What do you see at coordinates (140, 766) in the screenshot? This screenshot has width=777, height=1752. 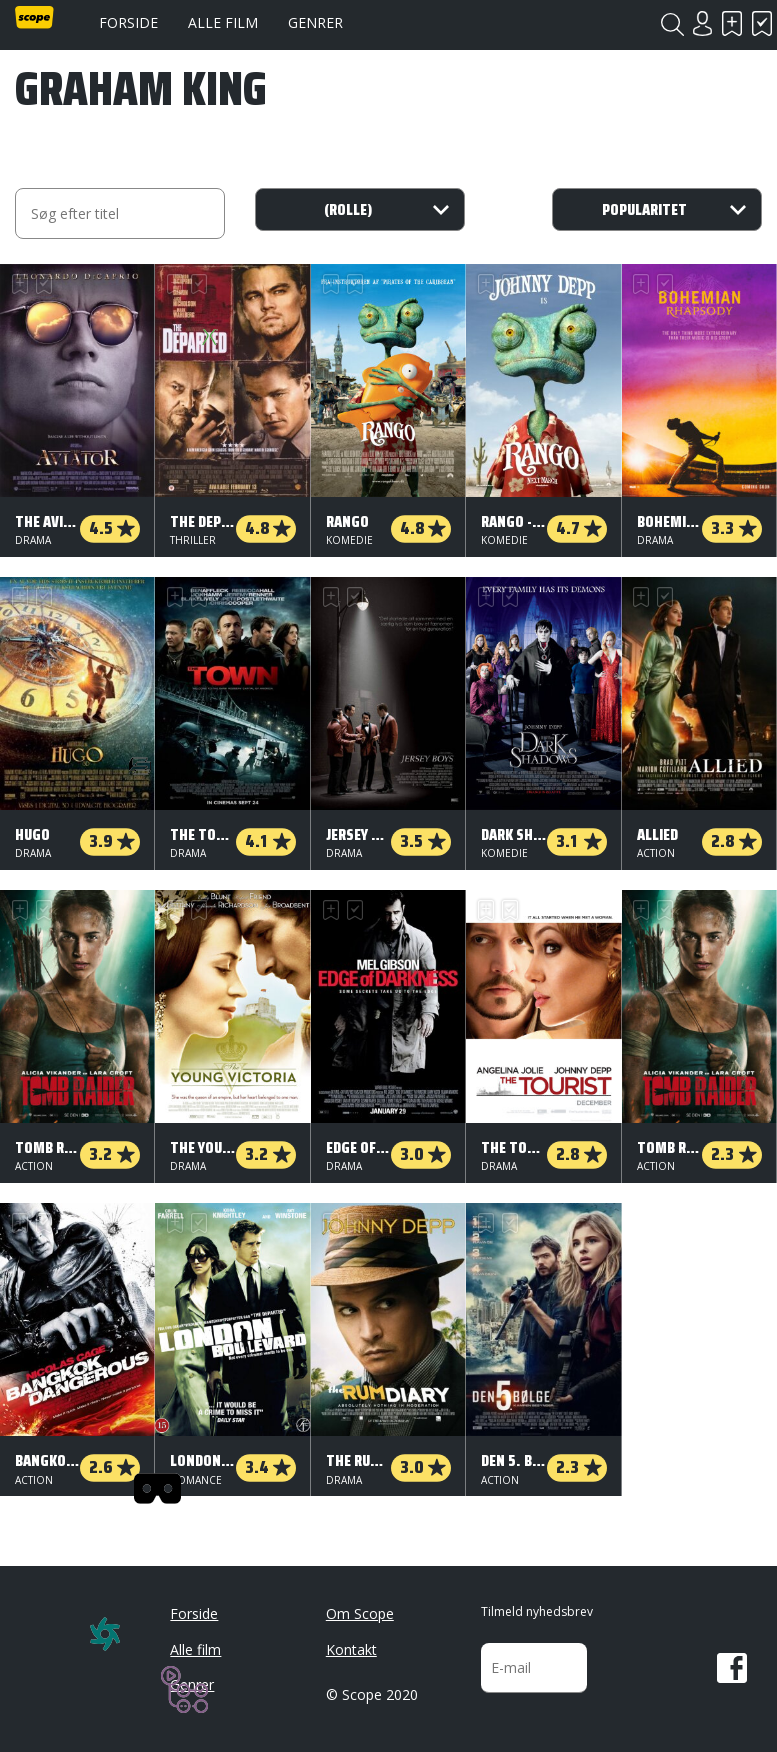 I see `SST framework logo` at bounding box center [140, 766].